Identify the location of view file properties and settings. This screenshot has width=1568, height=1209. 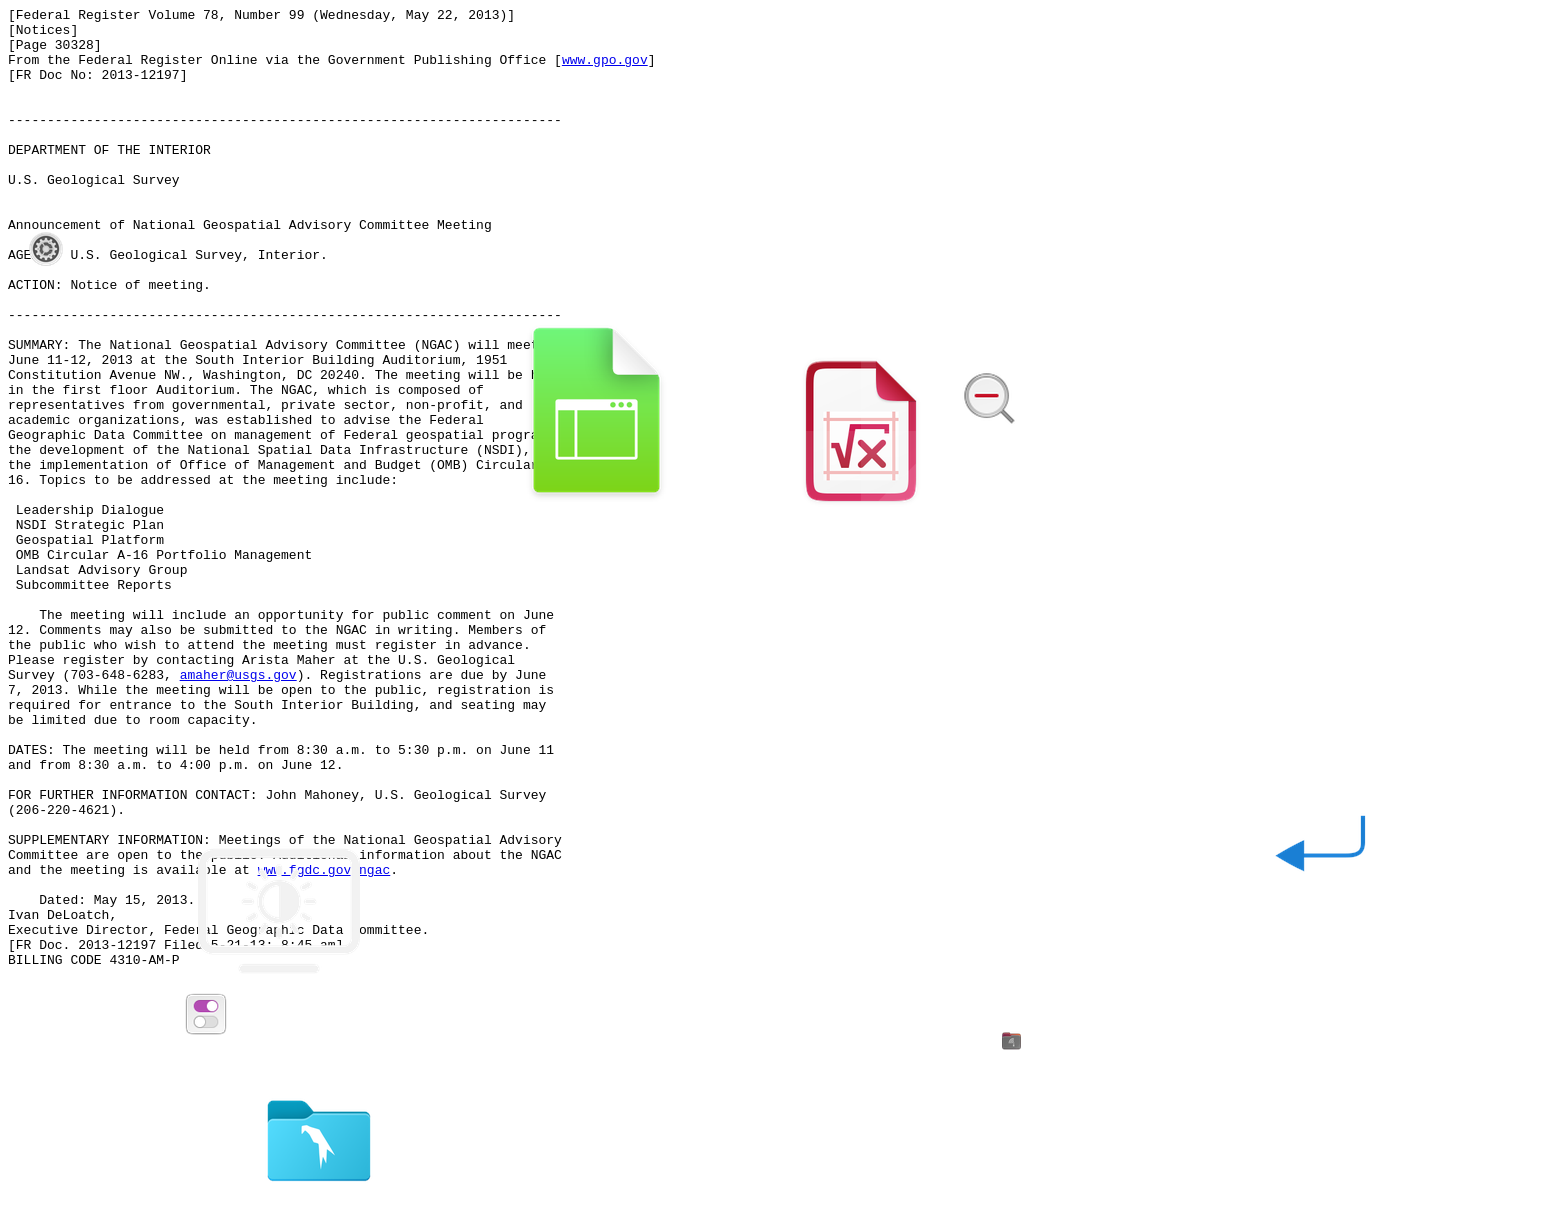
(46, 249).